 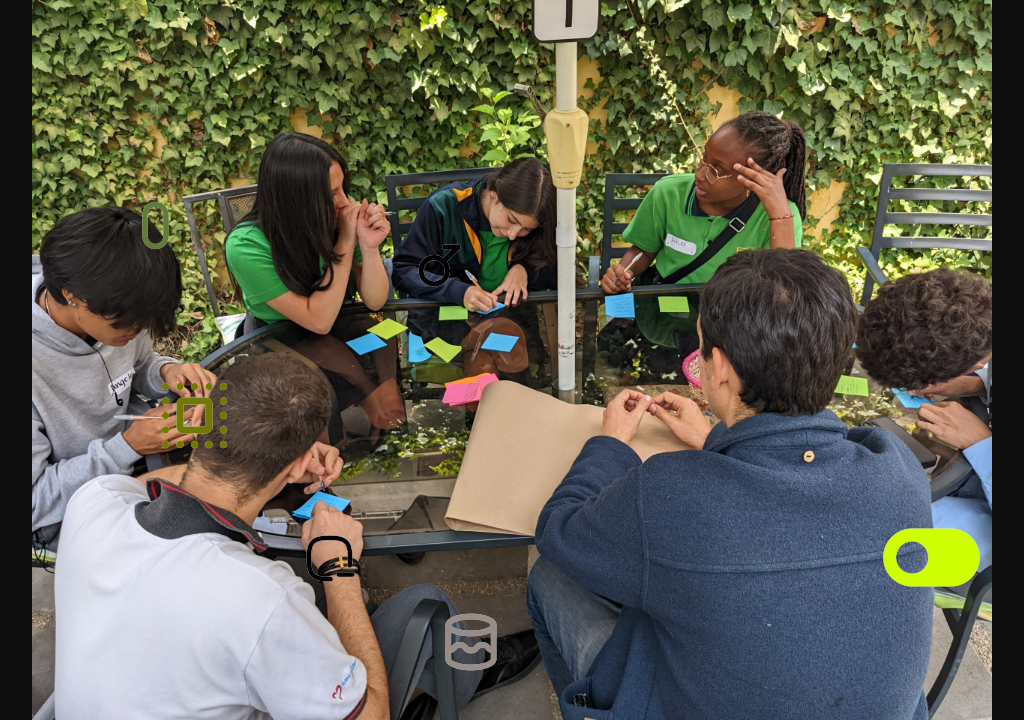 I want to click on indicates zero items or empty count, so click(x=155, y=225).